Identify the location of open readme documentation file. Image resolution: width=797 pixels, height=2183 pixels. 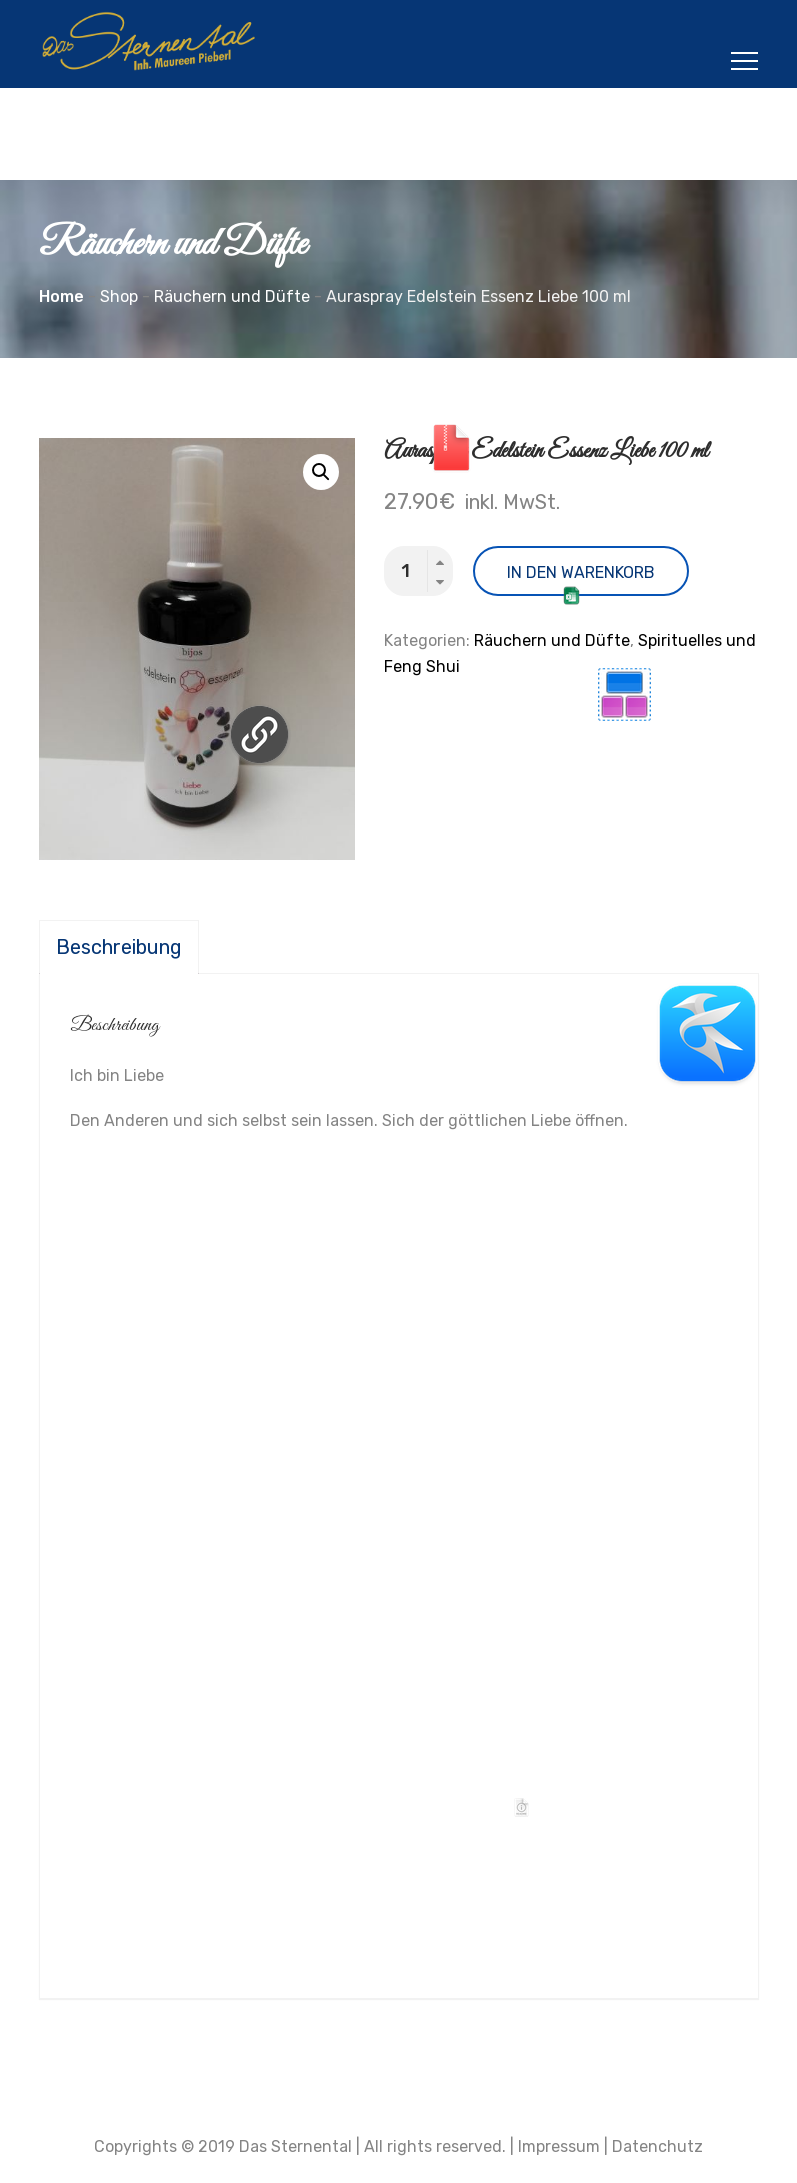
(521, 1807).